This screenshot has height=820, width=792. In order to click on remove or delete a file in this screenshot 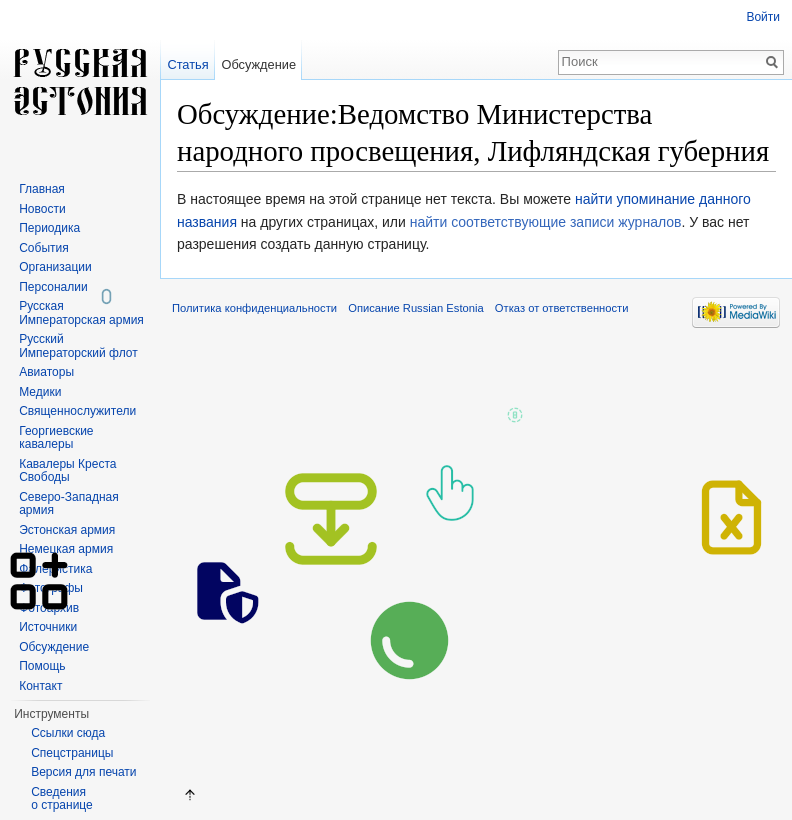, I will do `click(731, 517)`.